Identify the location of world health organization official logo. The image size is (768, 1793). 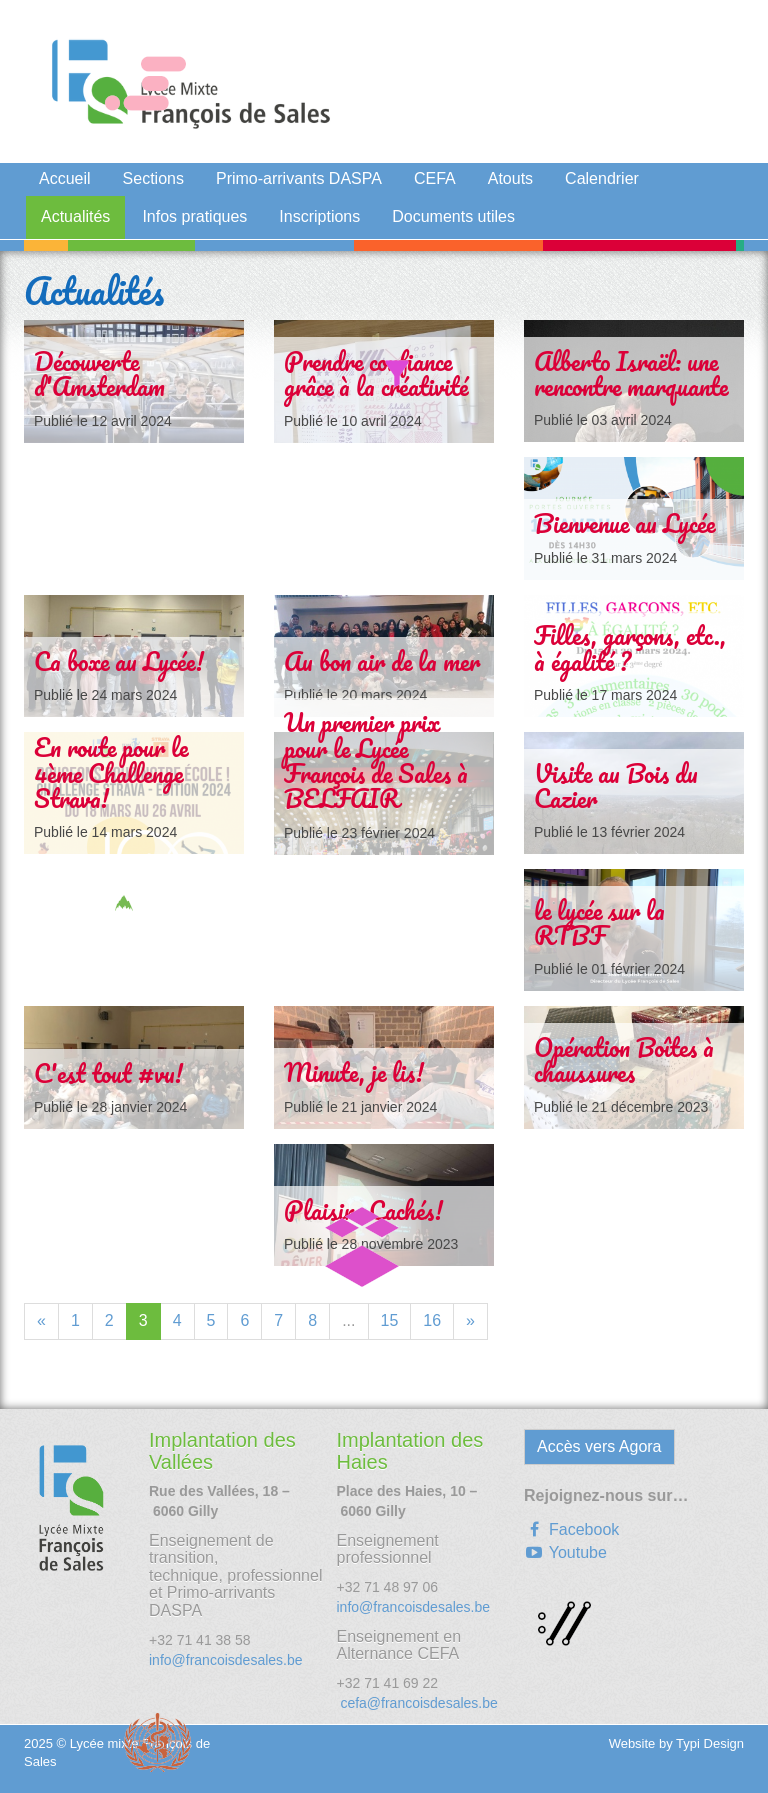
(157, 1742).